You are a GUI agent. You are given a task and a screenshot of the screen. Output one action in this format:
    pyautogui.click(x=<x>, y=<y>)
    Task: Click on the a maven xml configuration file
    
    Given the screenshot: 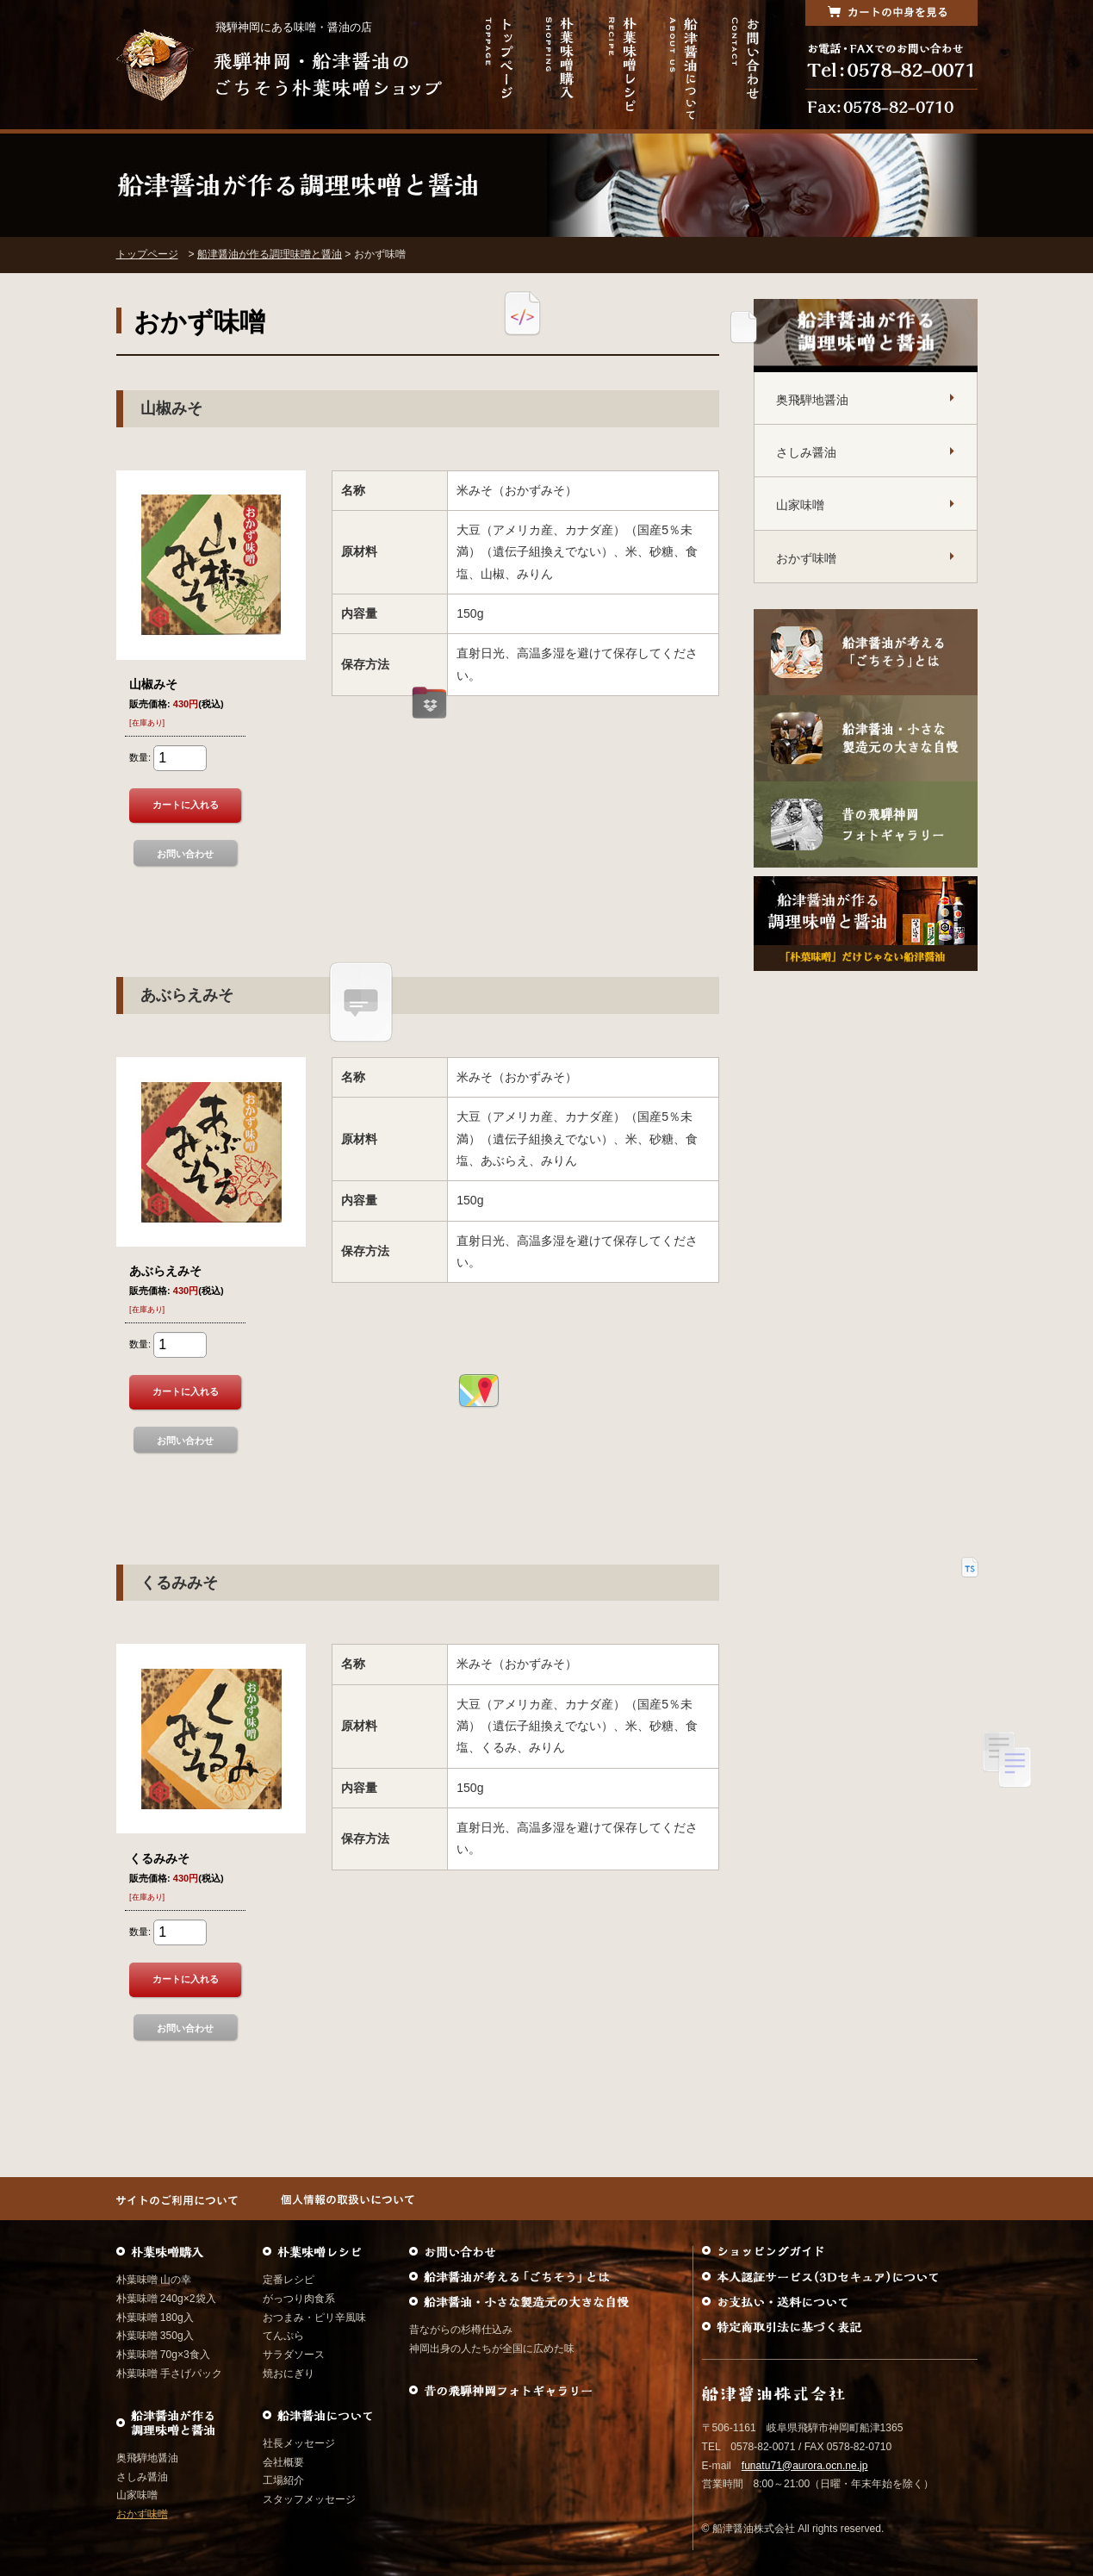 What is the action you would take?
    pyautogui.click(x=522, y=313)
    